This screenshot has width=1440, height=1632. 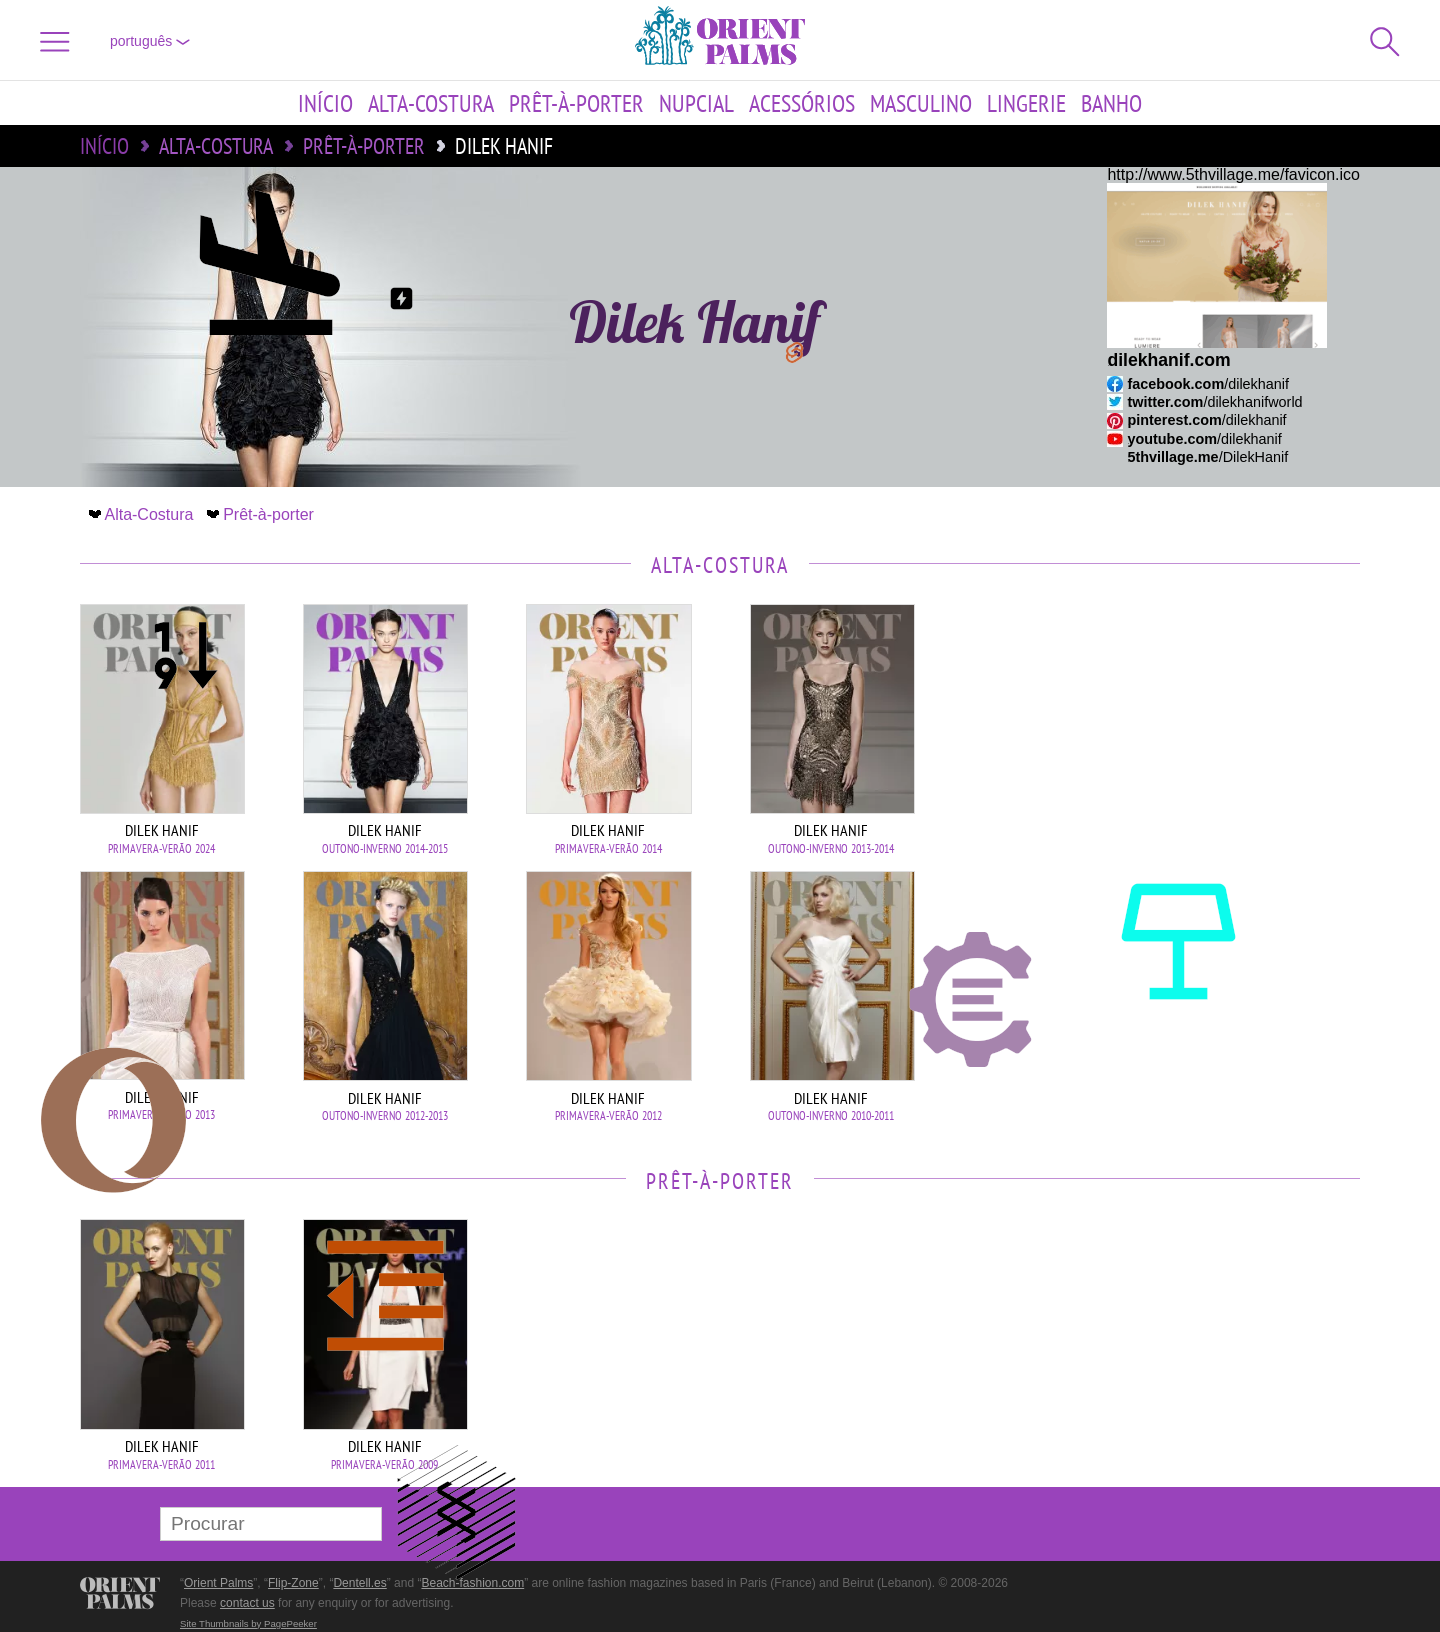 I want to click on open compiler explorer tool, so click(x=970, y=999).